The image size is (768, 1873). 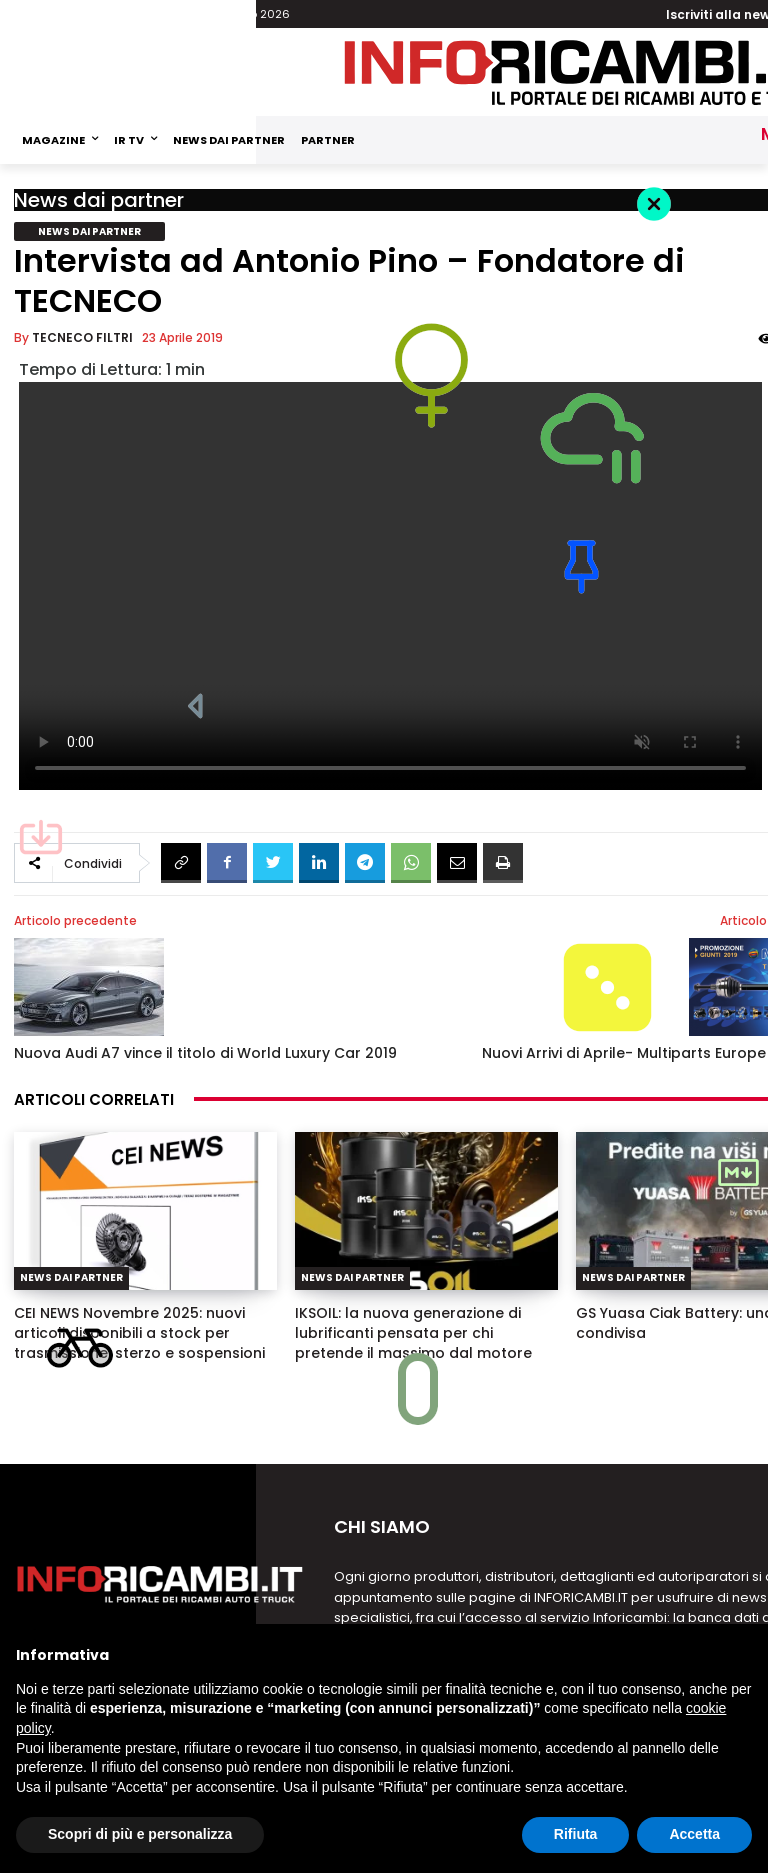 What do you see at coordinates (41, 839) in the screenshot?
I see `import a file or data into the app` at bounding box center [41, 839].